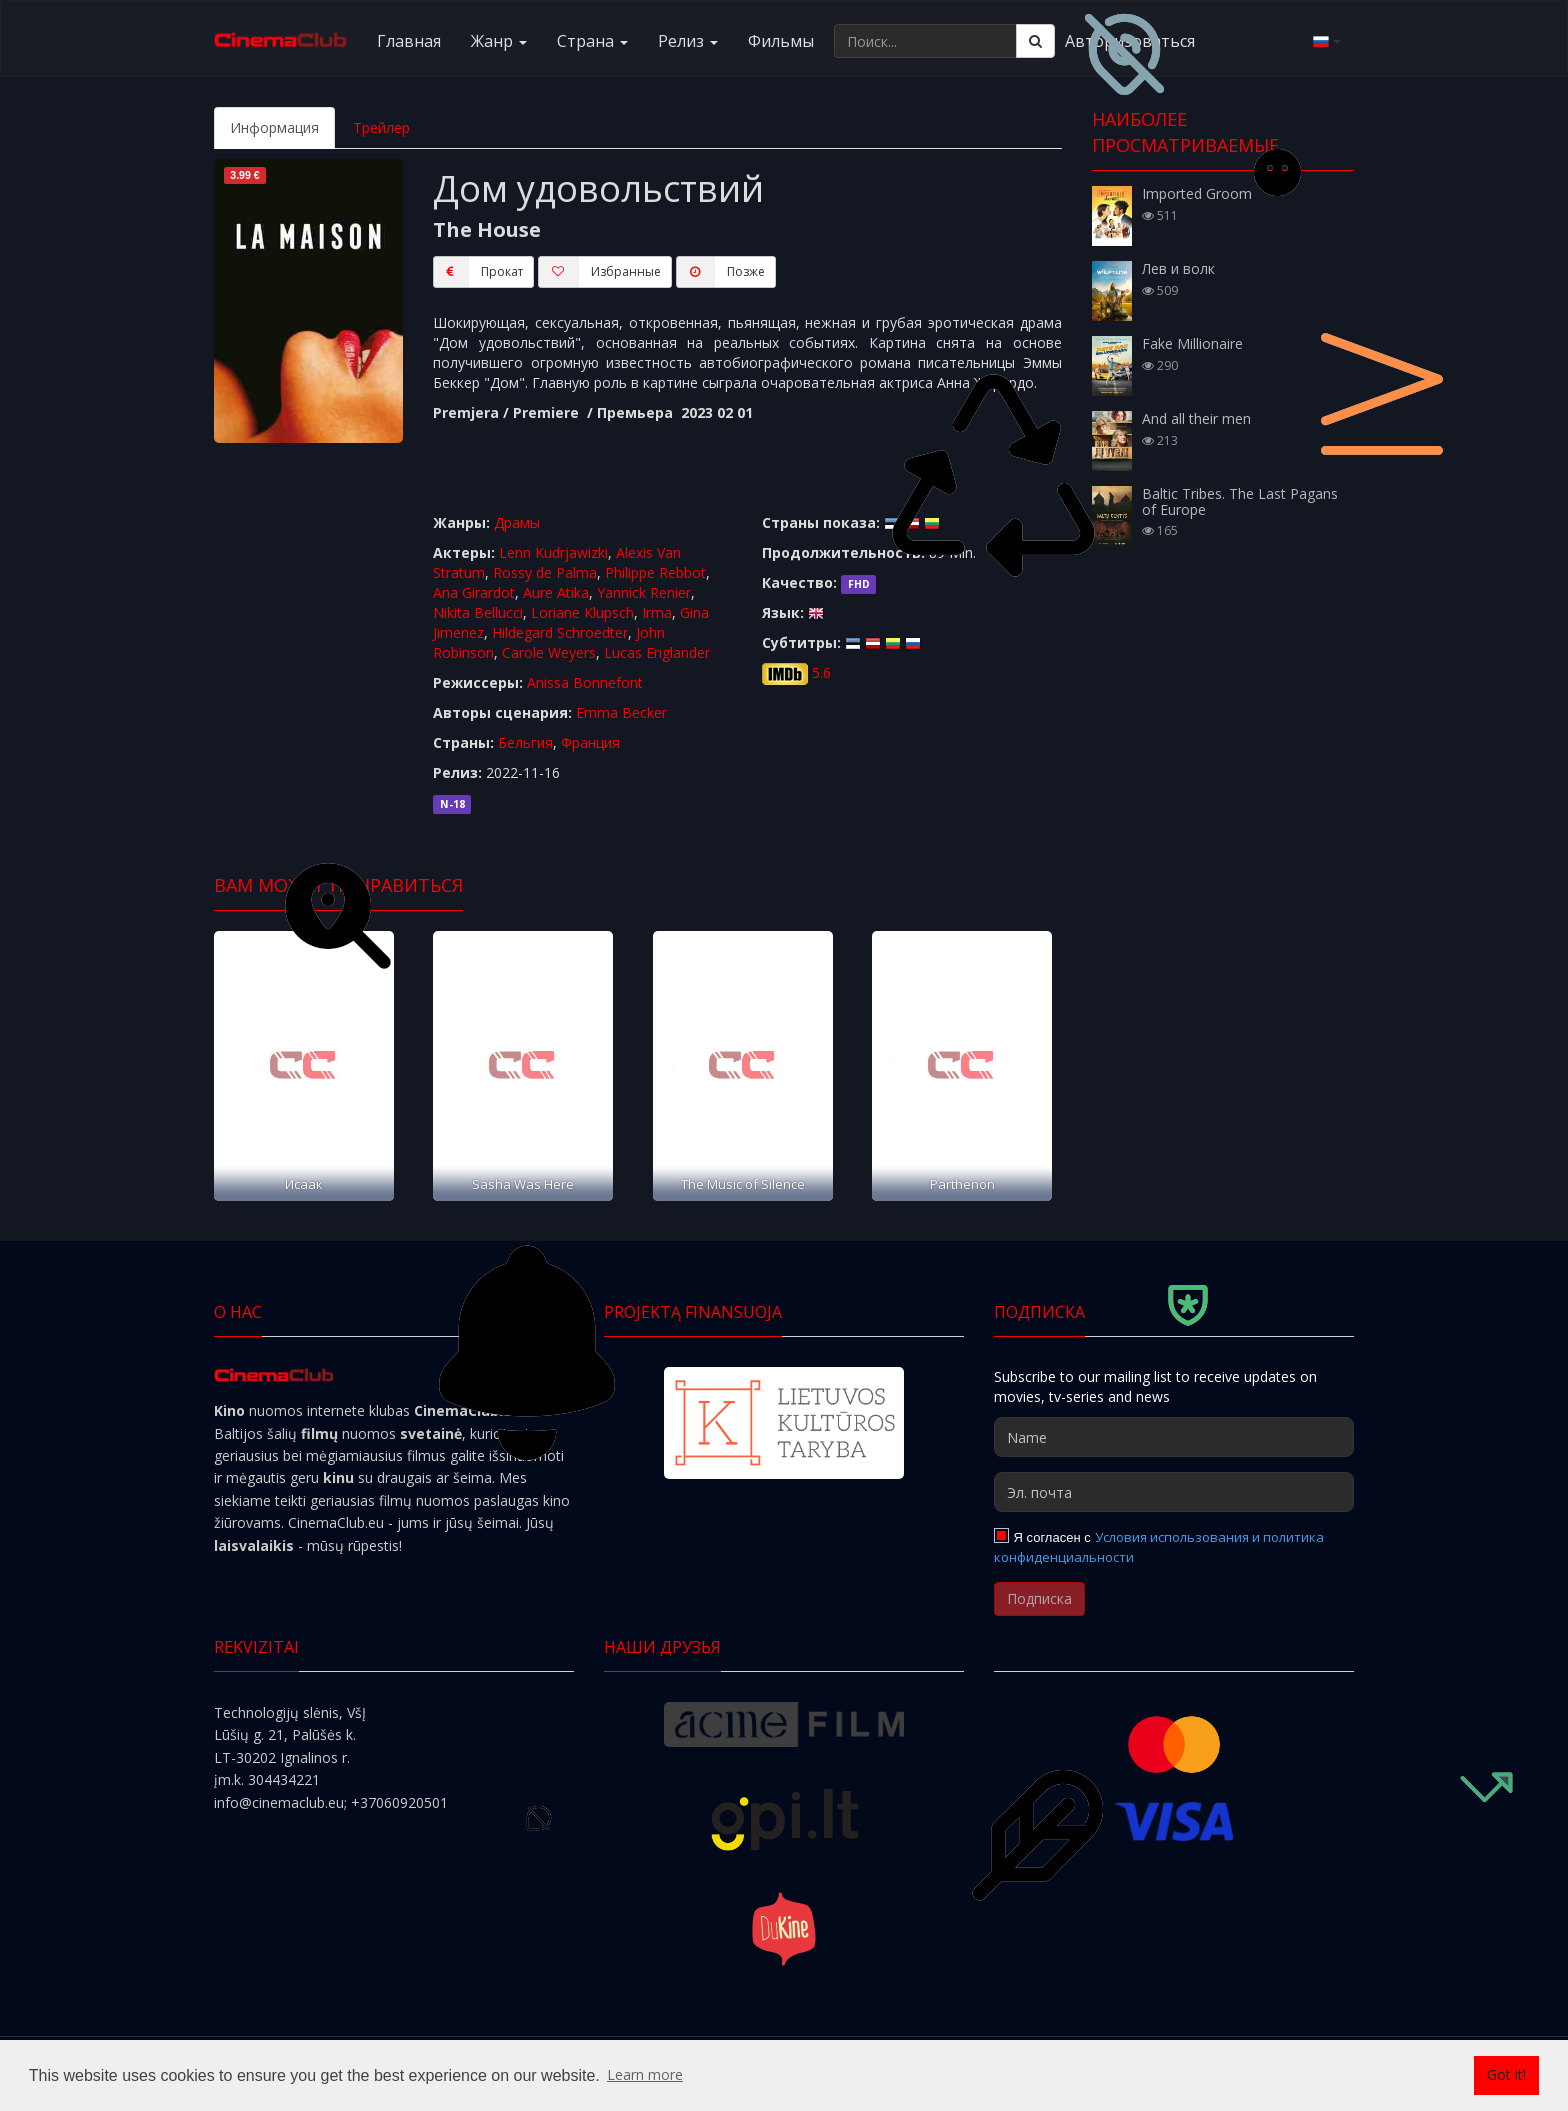  What do you see at coordinates (1379, 397) in the screenshot?
I see `indicates a value is greater than or equal to a threshold` at bounding box center [1379, 397].